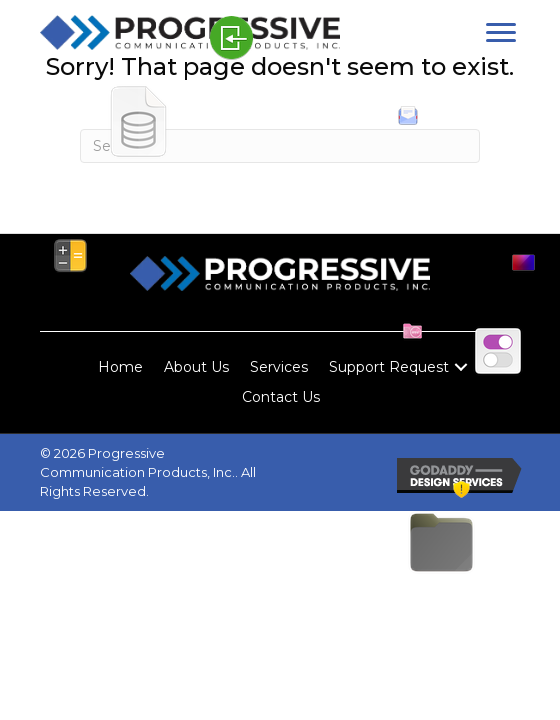 This screenshot has height=720, width=560. What do you see at coordinates (232, 38) in the screenshot?
I see `log out of your current session` at bounding box center [232, 38].